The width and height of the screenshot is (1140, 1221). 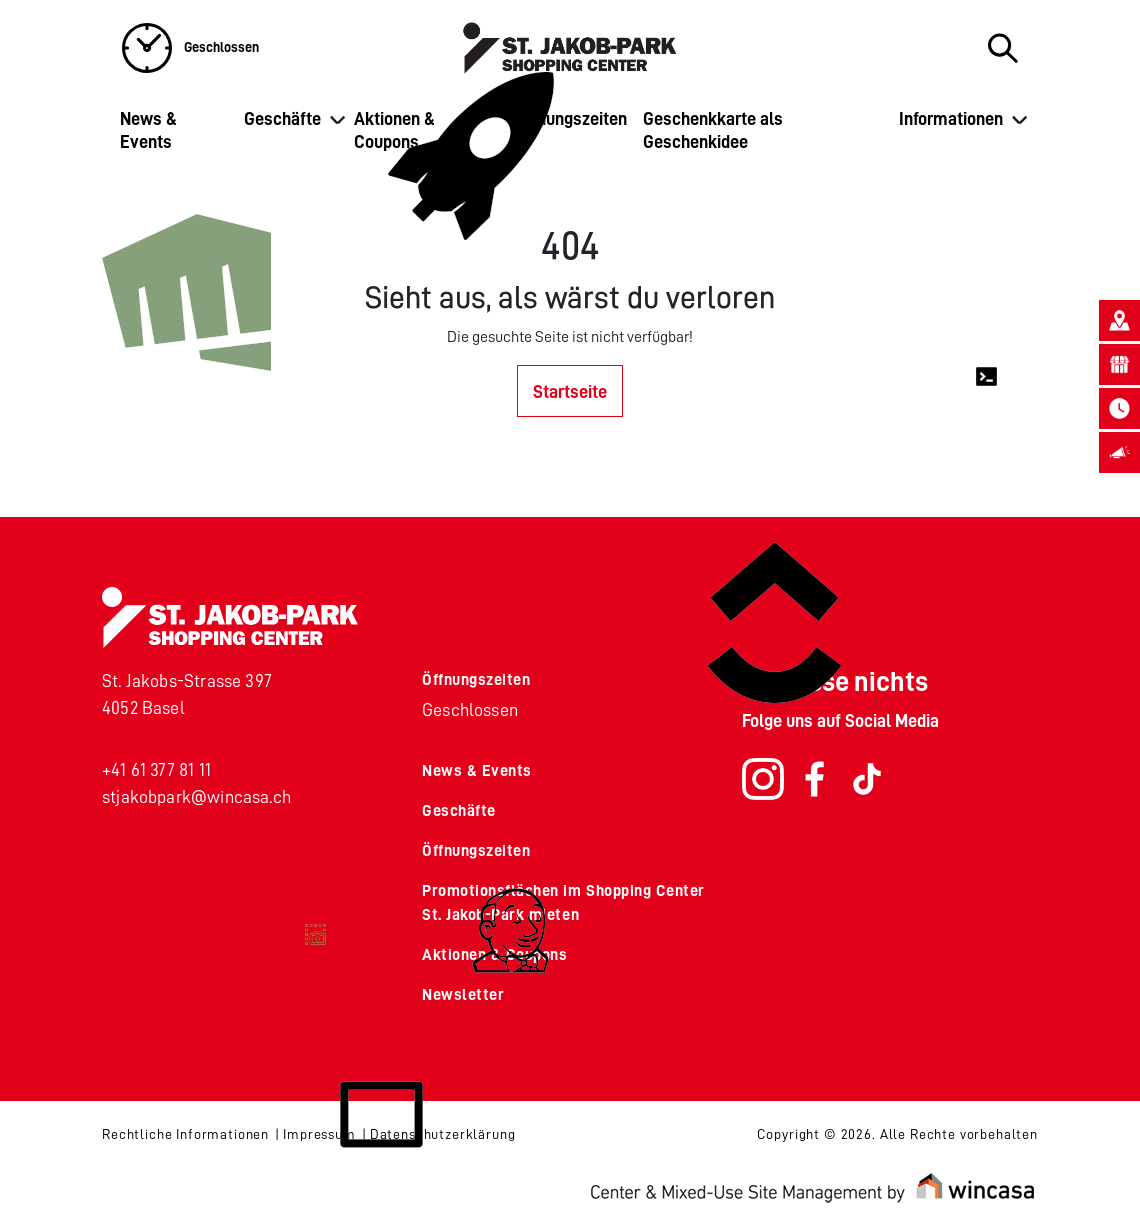 I want to click on Rocket.Chat messaging platform logo, so click(x=471, y=156).